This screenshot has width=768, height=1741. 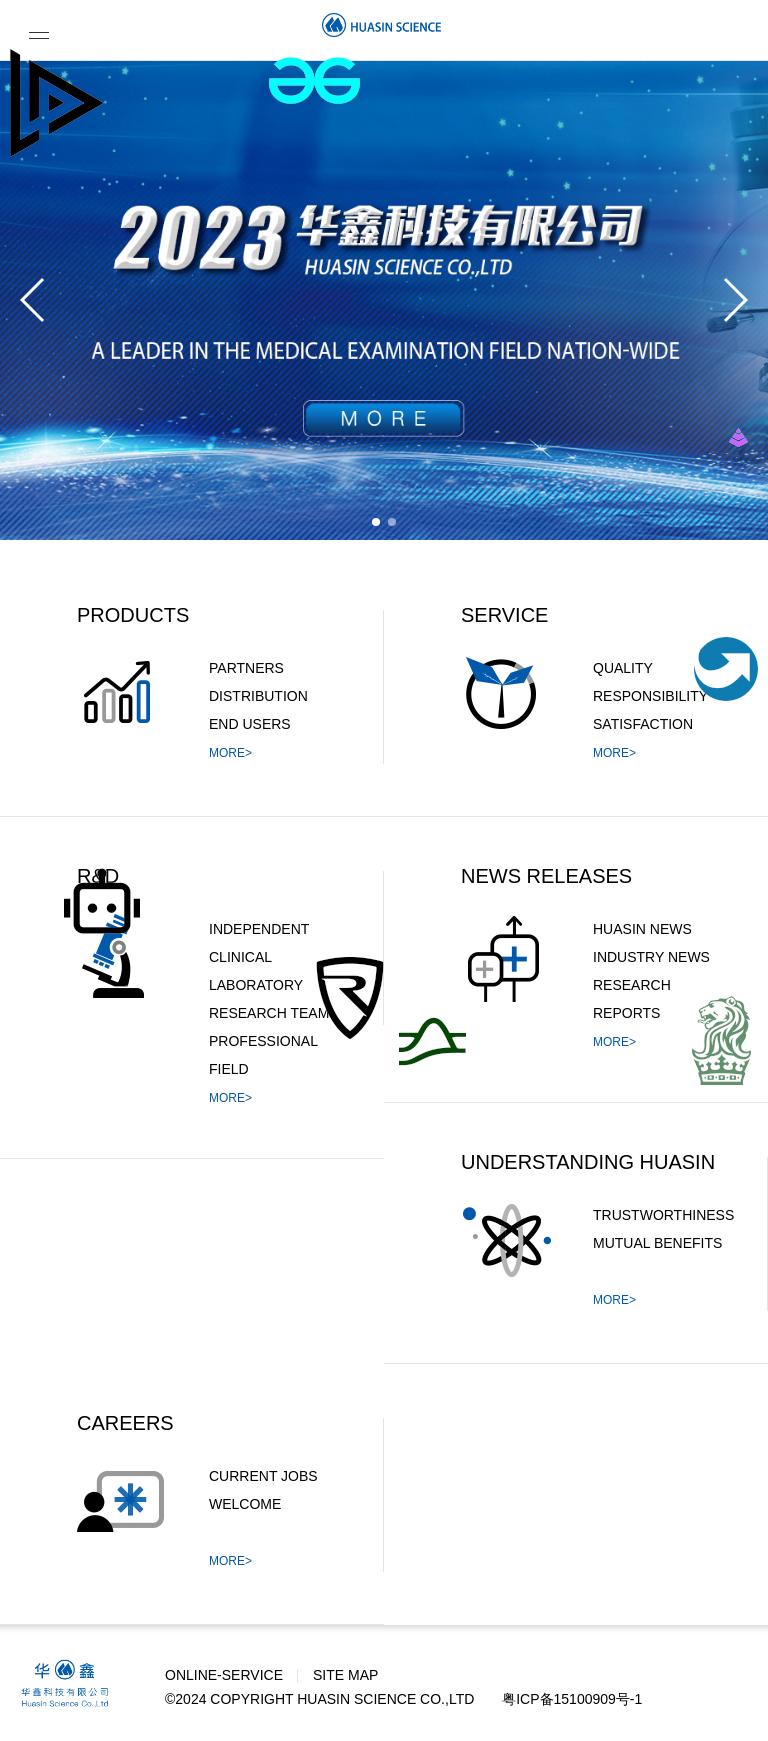 I want to click on visit portableapps.com website, so click(x=726, y=669).